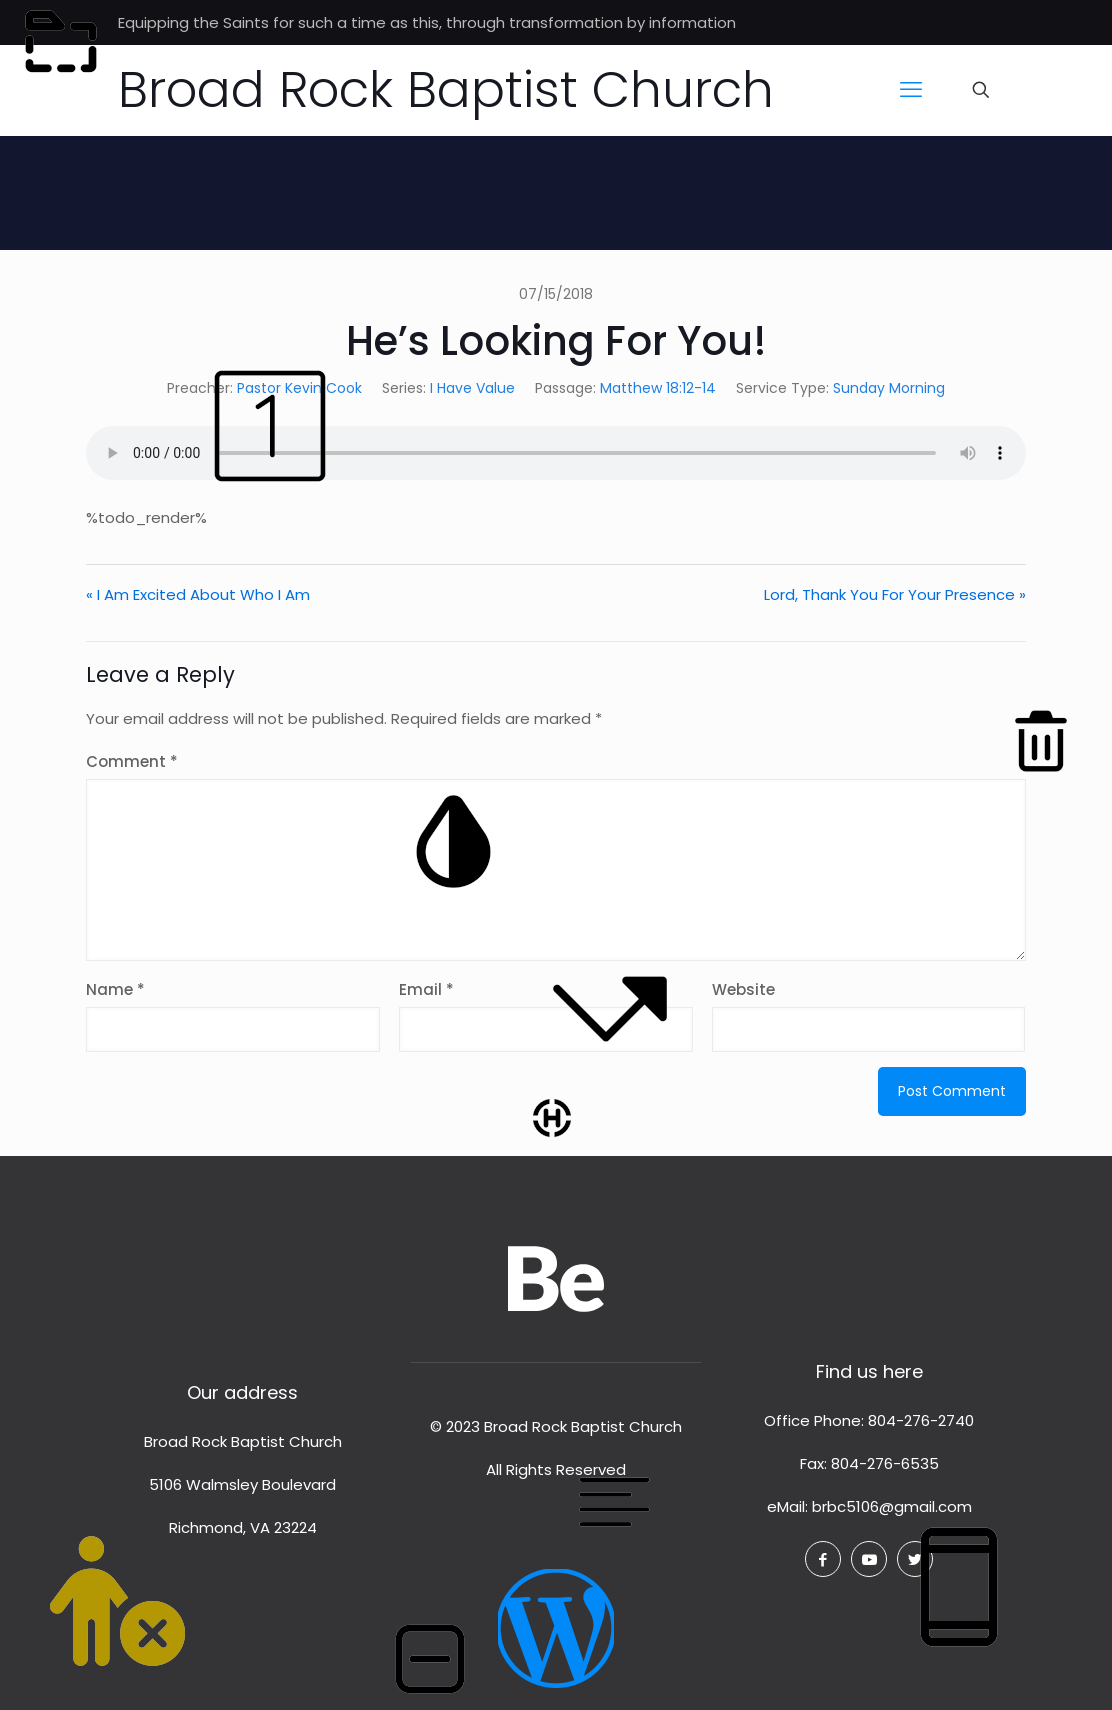  Describe the element at coordinates (113, 1601) in the screenshot. I see `remove a user or contact` at that location.